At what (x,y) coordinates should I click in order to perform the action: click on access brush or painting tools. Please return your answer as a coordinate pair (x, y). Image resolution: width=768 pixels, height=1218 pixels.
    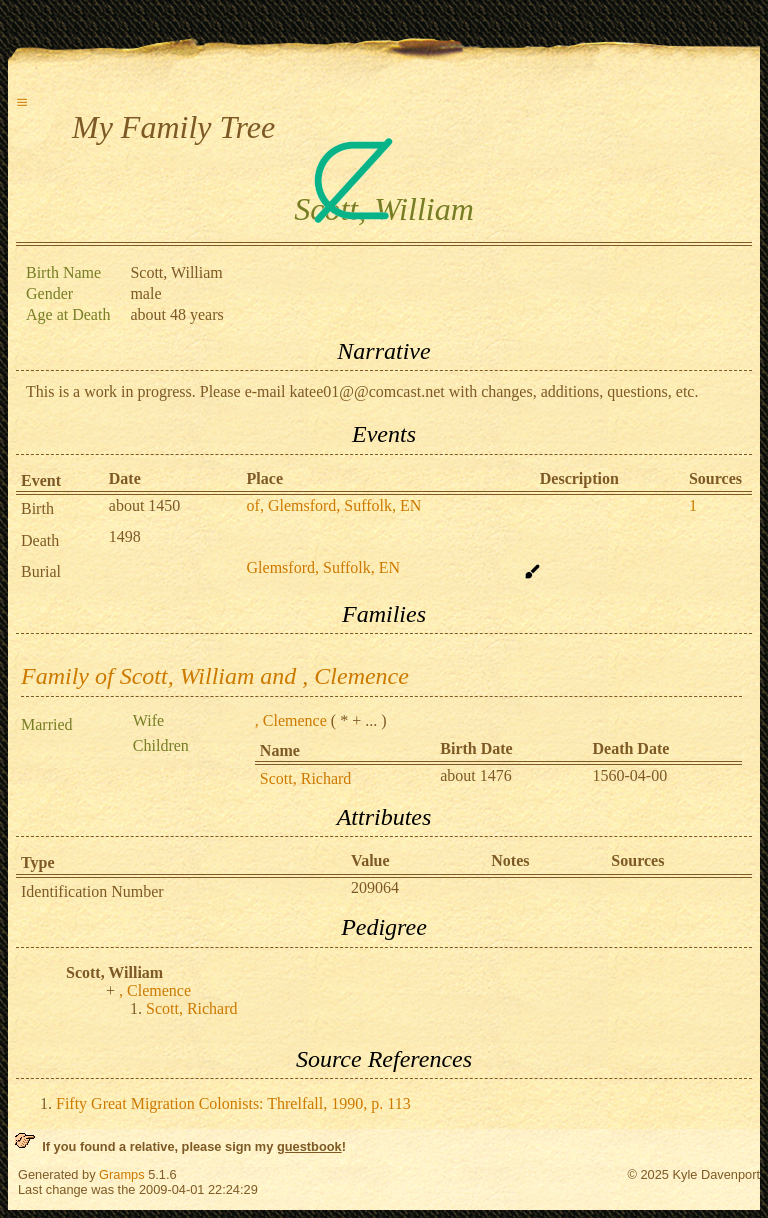
    Looking at the image, I should click on (532, 571).